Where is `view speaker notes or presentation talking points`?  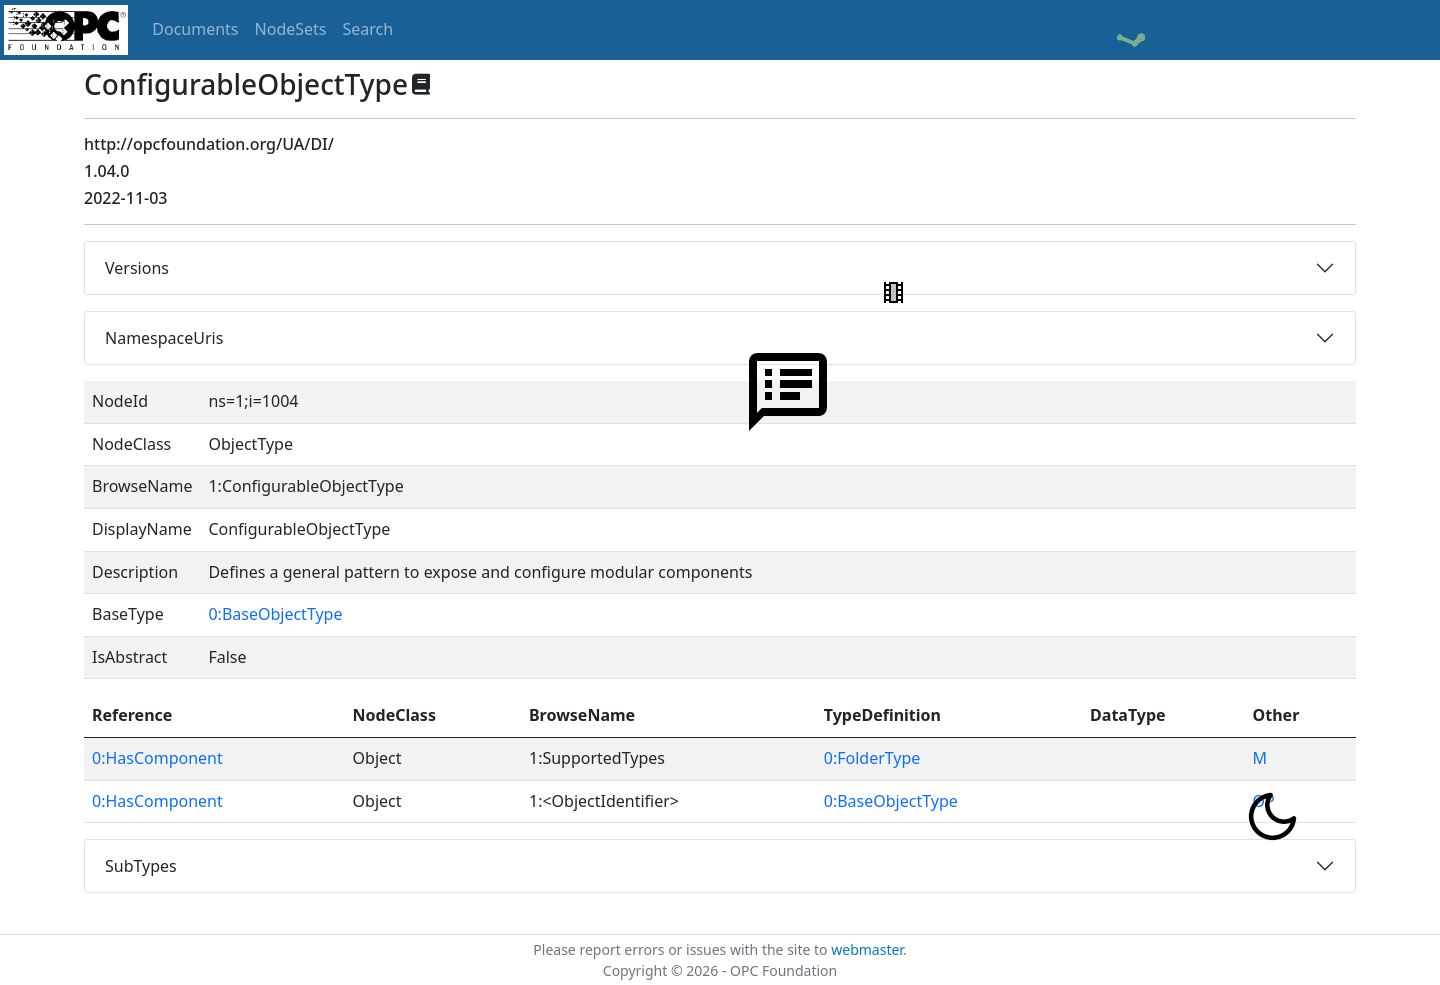 view speaker notes or presentation talking points is located at coordinates (788, 392).